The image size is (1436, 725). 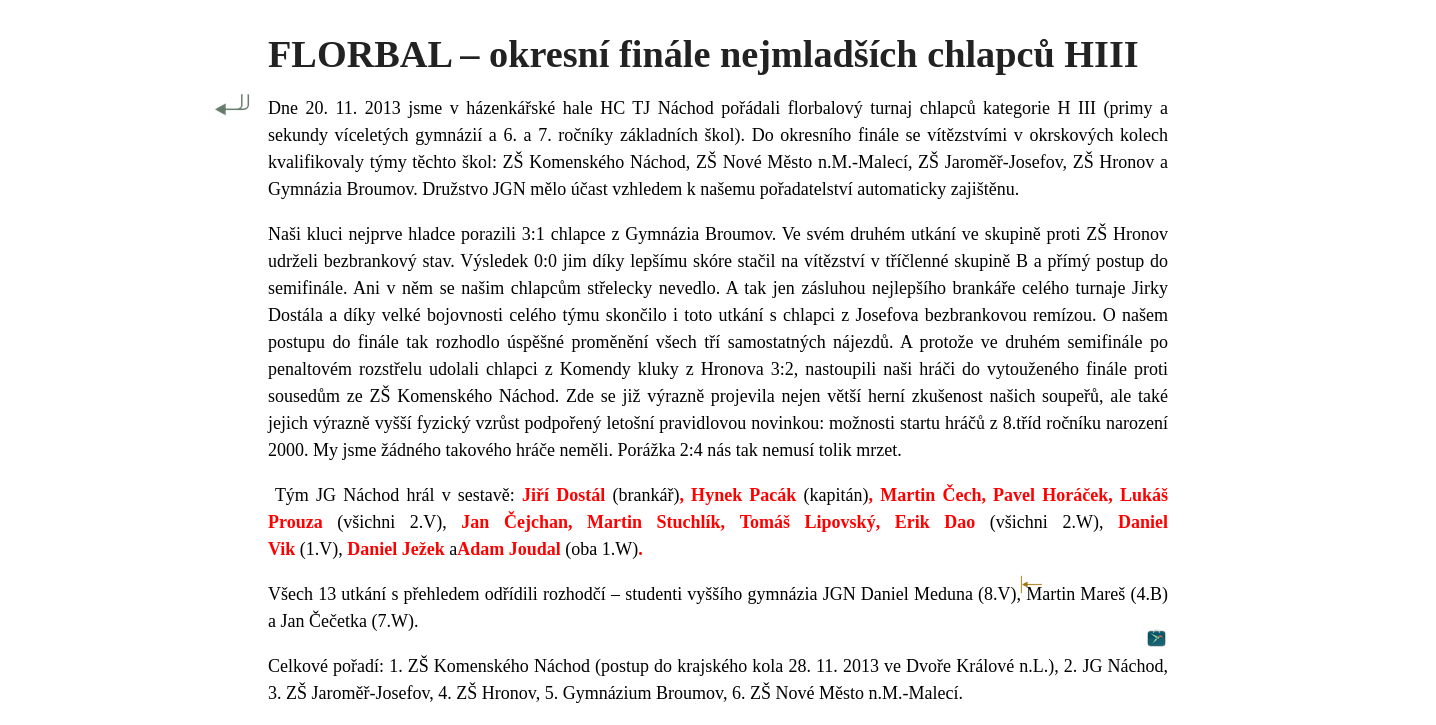 What do you see at coordinates (231, 104) in the screenshot?
I see `reply to all recipients in an email thread` at bounding box center [231, 104].